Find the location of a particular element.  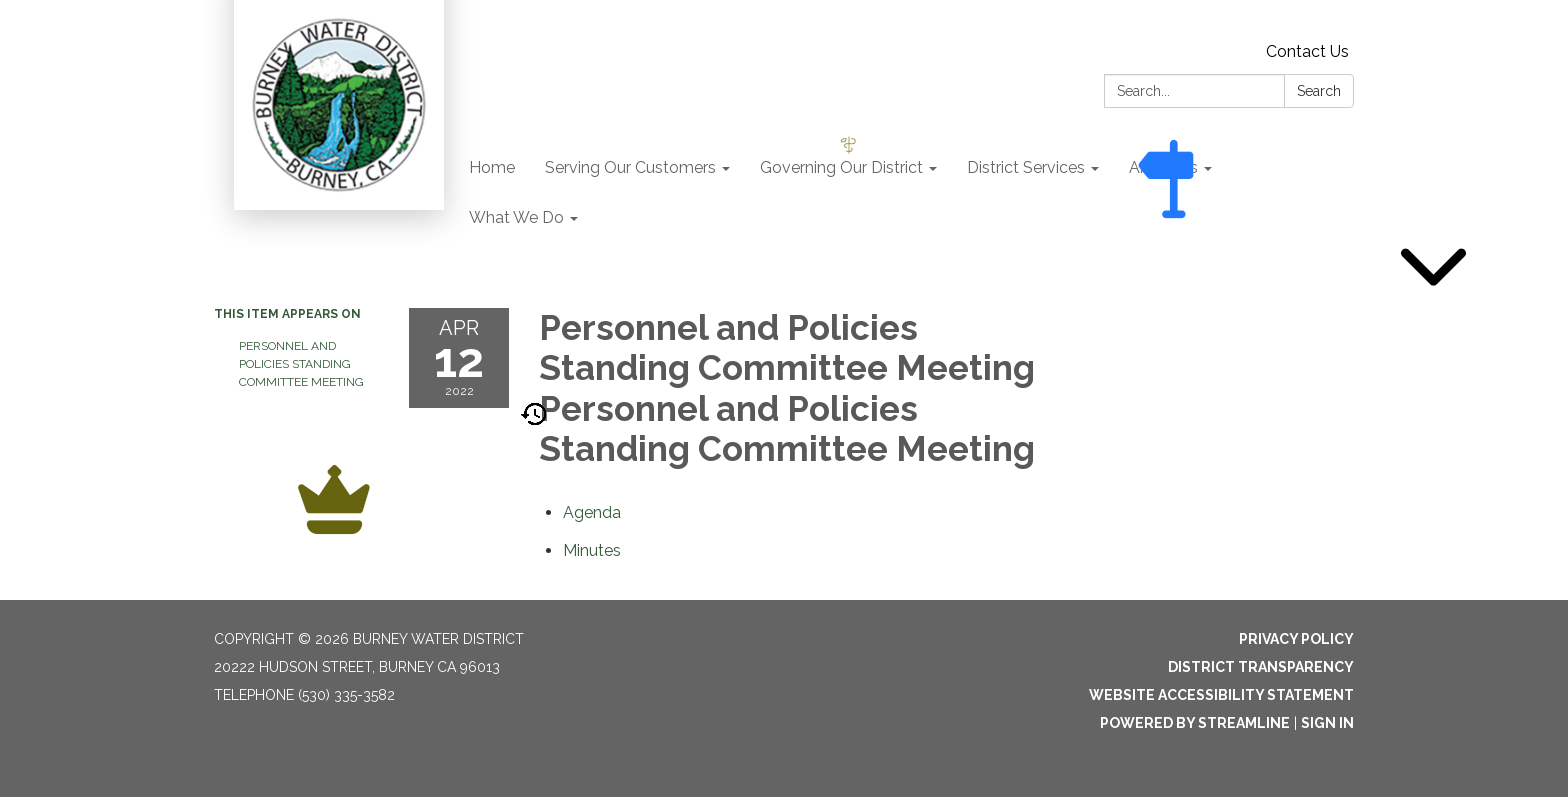

navigate to previous step or section is located at coordinates (1166, 179).